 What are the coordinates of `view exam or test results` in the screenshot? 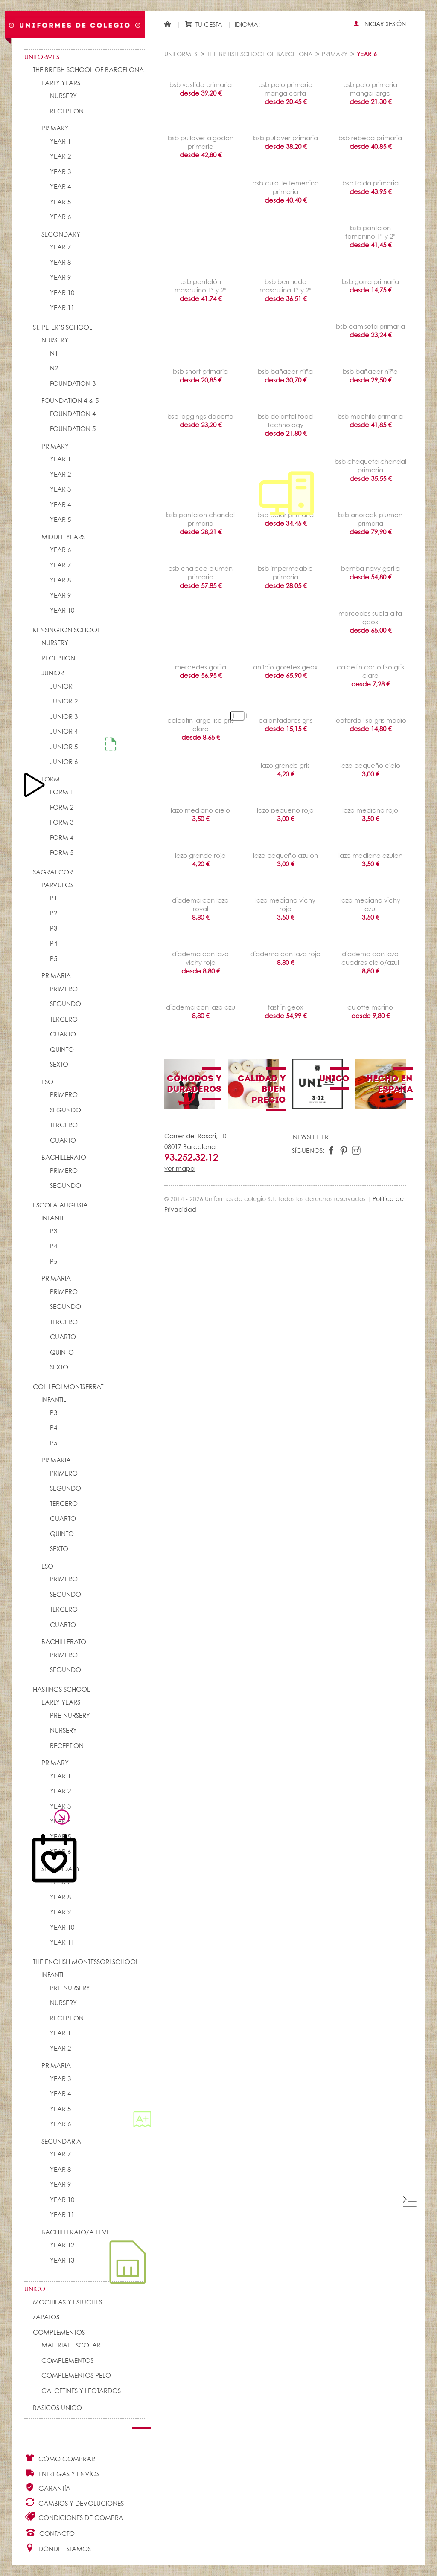 It's located at (142, 2119).